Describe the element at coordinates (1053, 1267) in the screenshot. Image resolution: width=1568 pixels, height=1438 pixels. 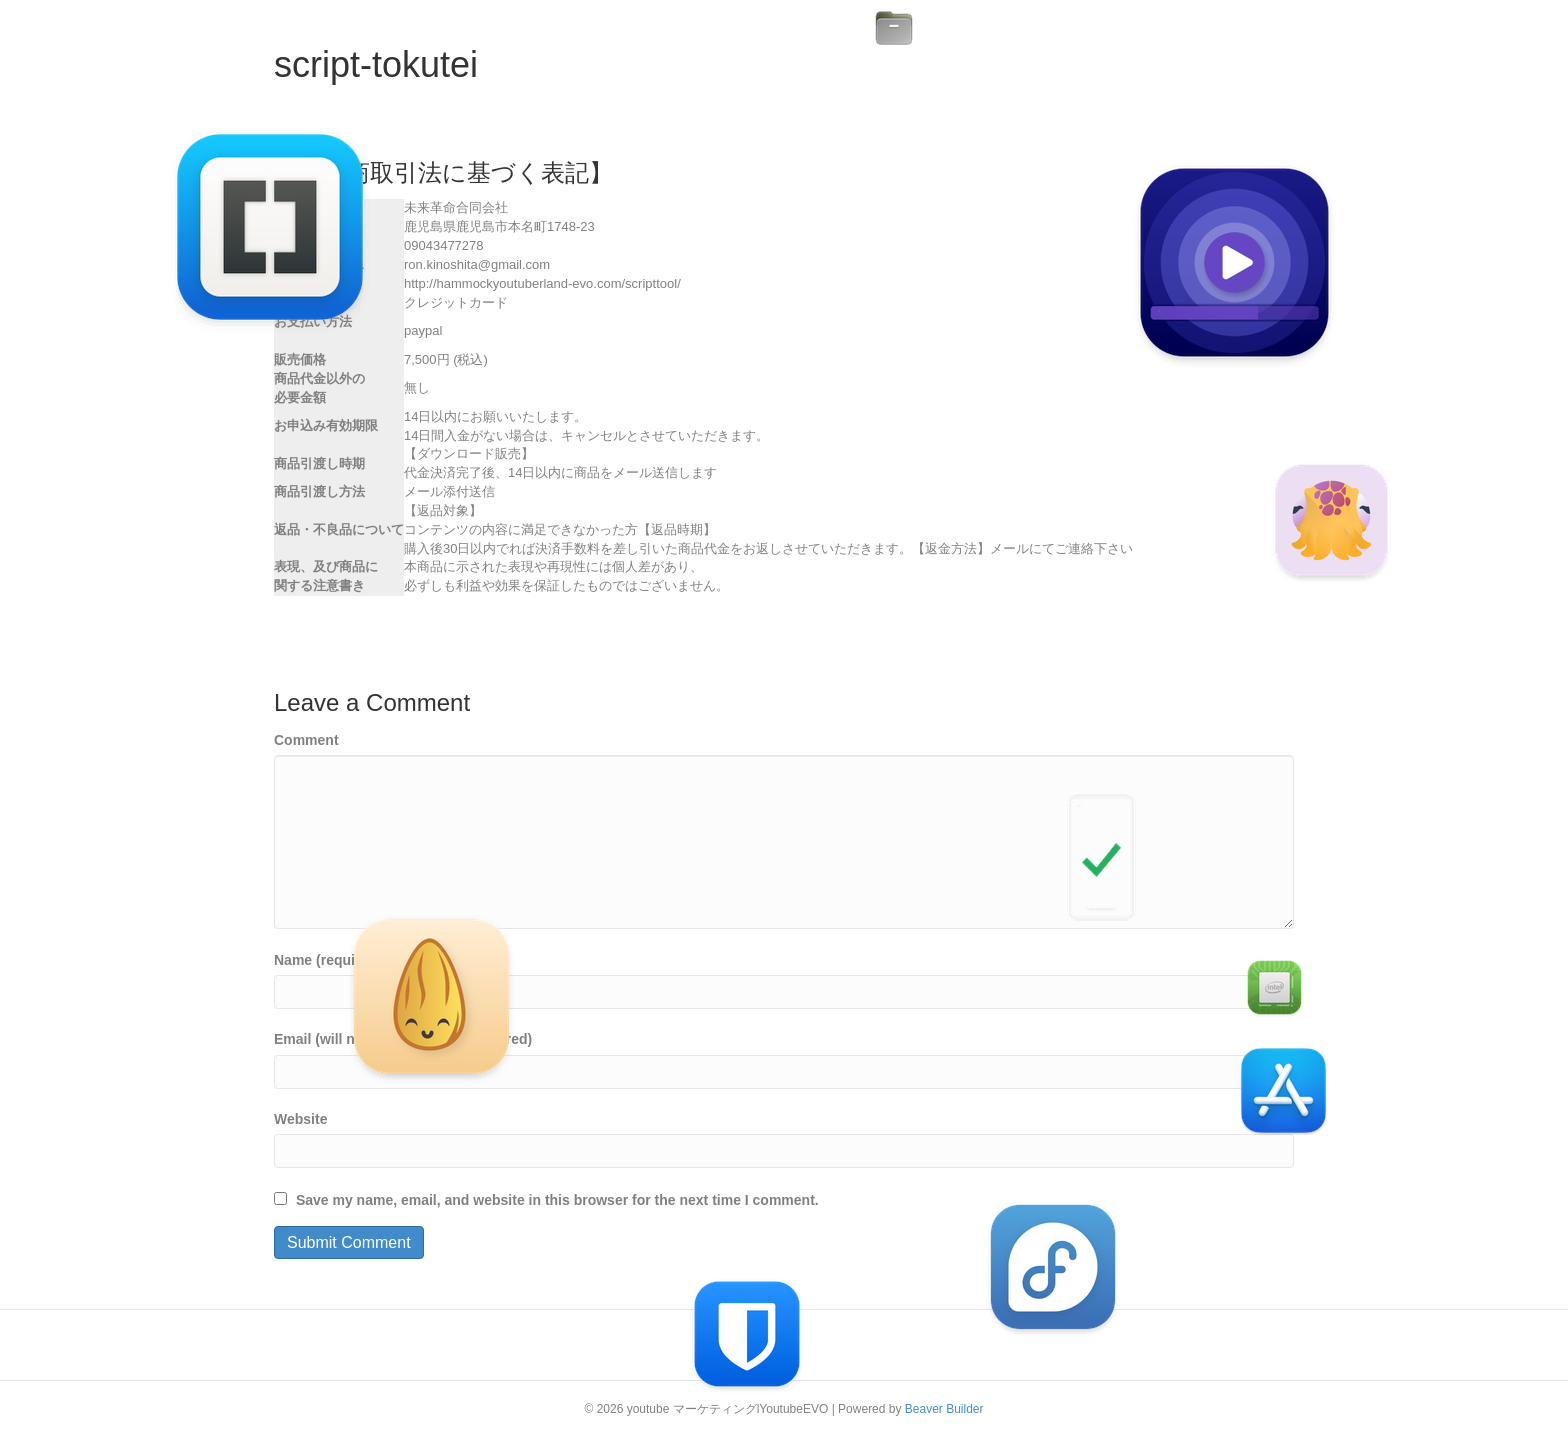
I see `open the fedora linux application` at that location.